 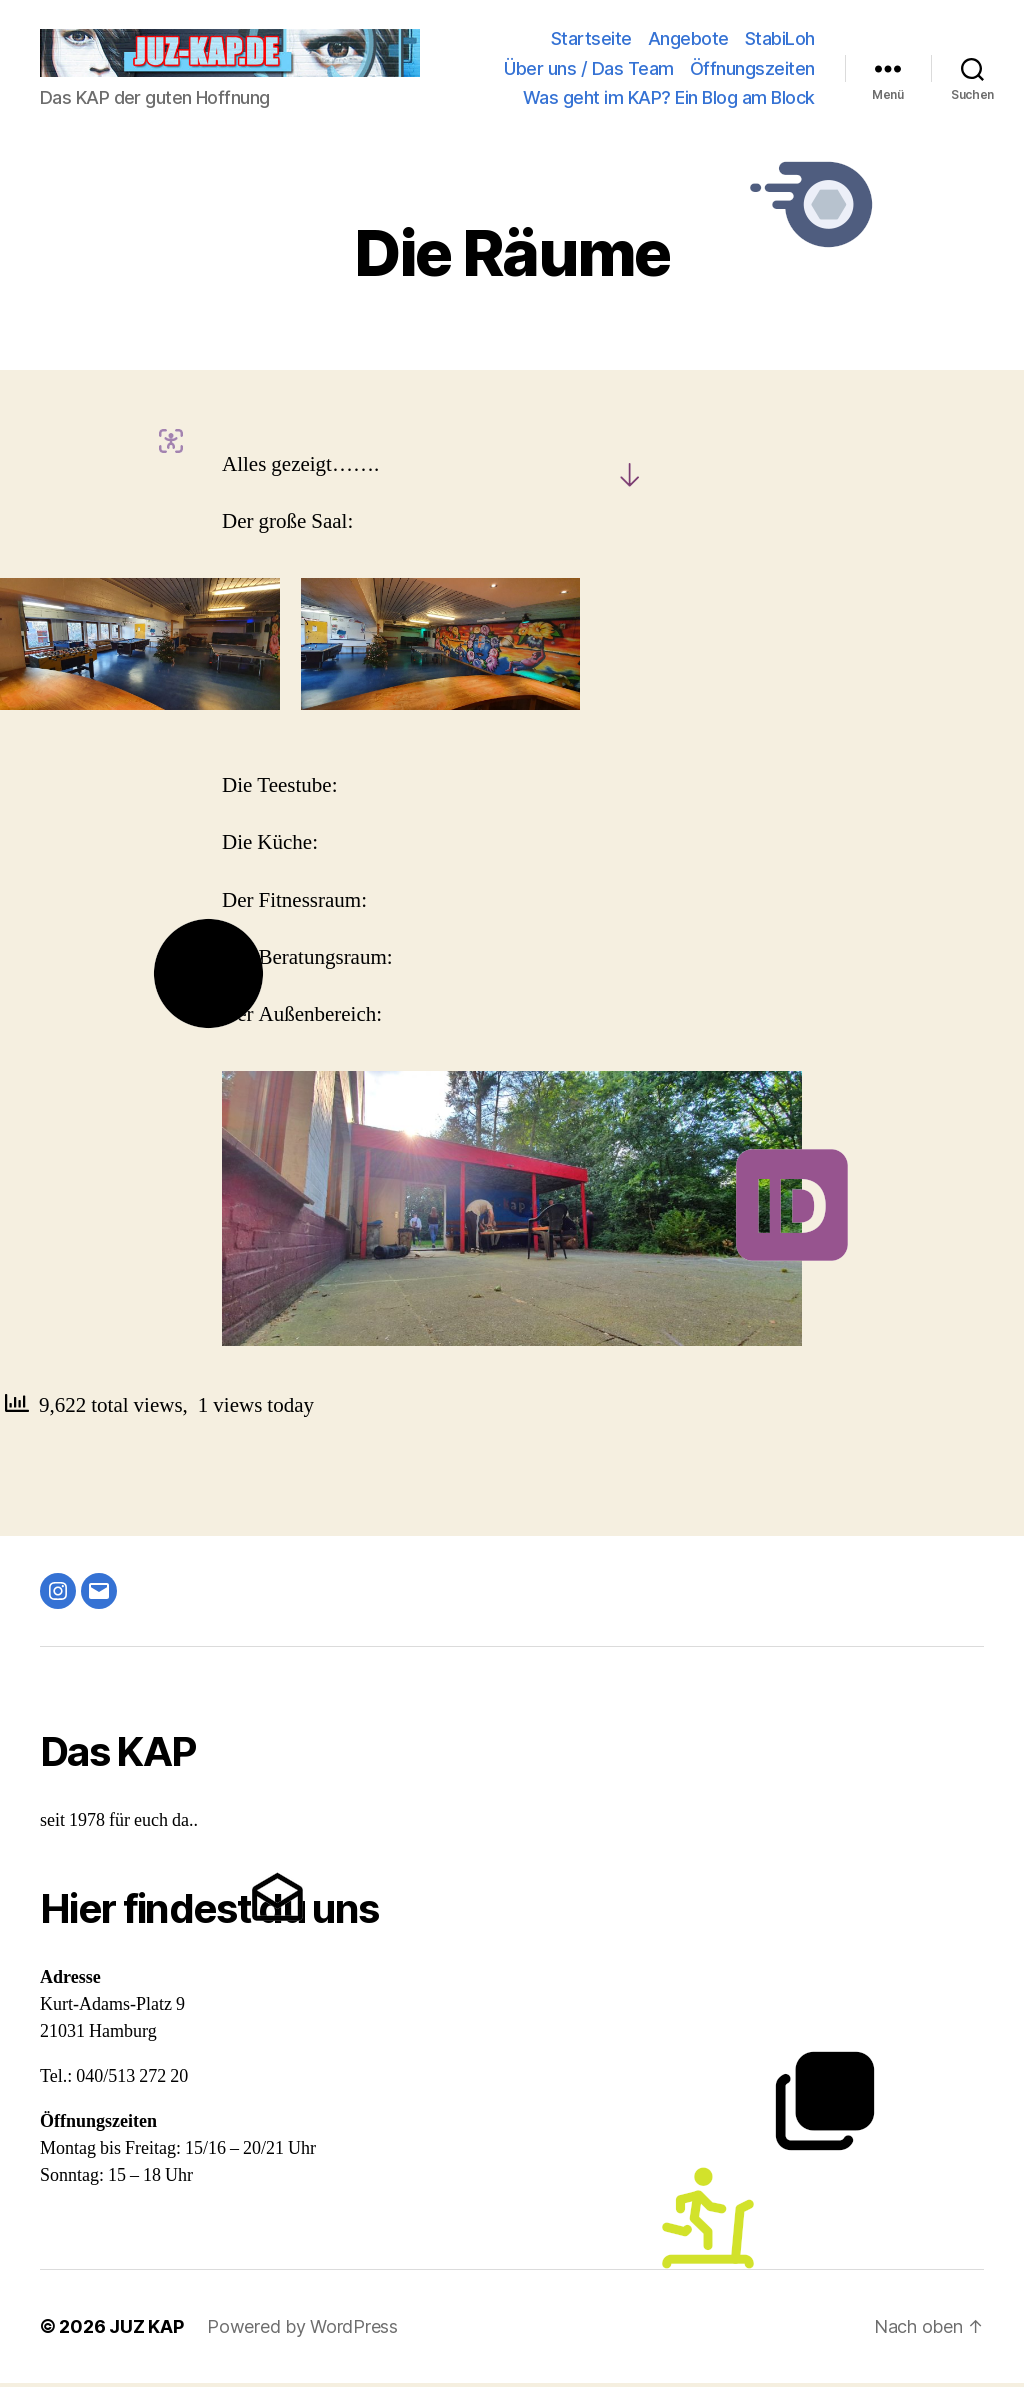 What do you see at coordinates (630, 475) in the screenshot?
I see `scroll down or view more content` at bounding box center [630, 475].